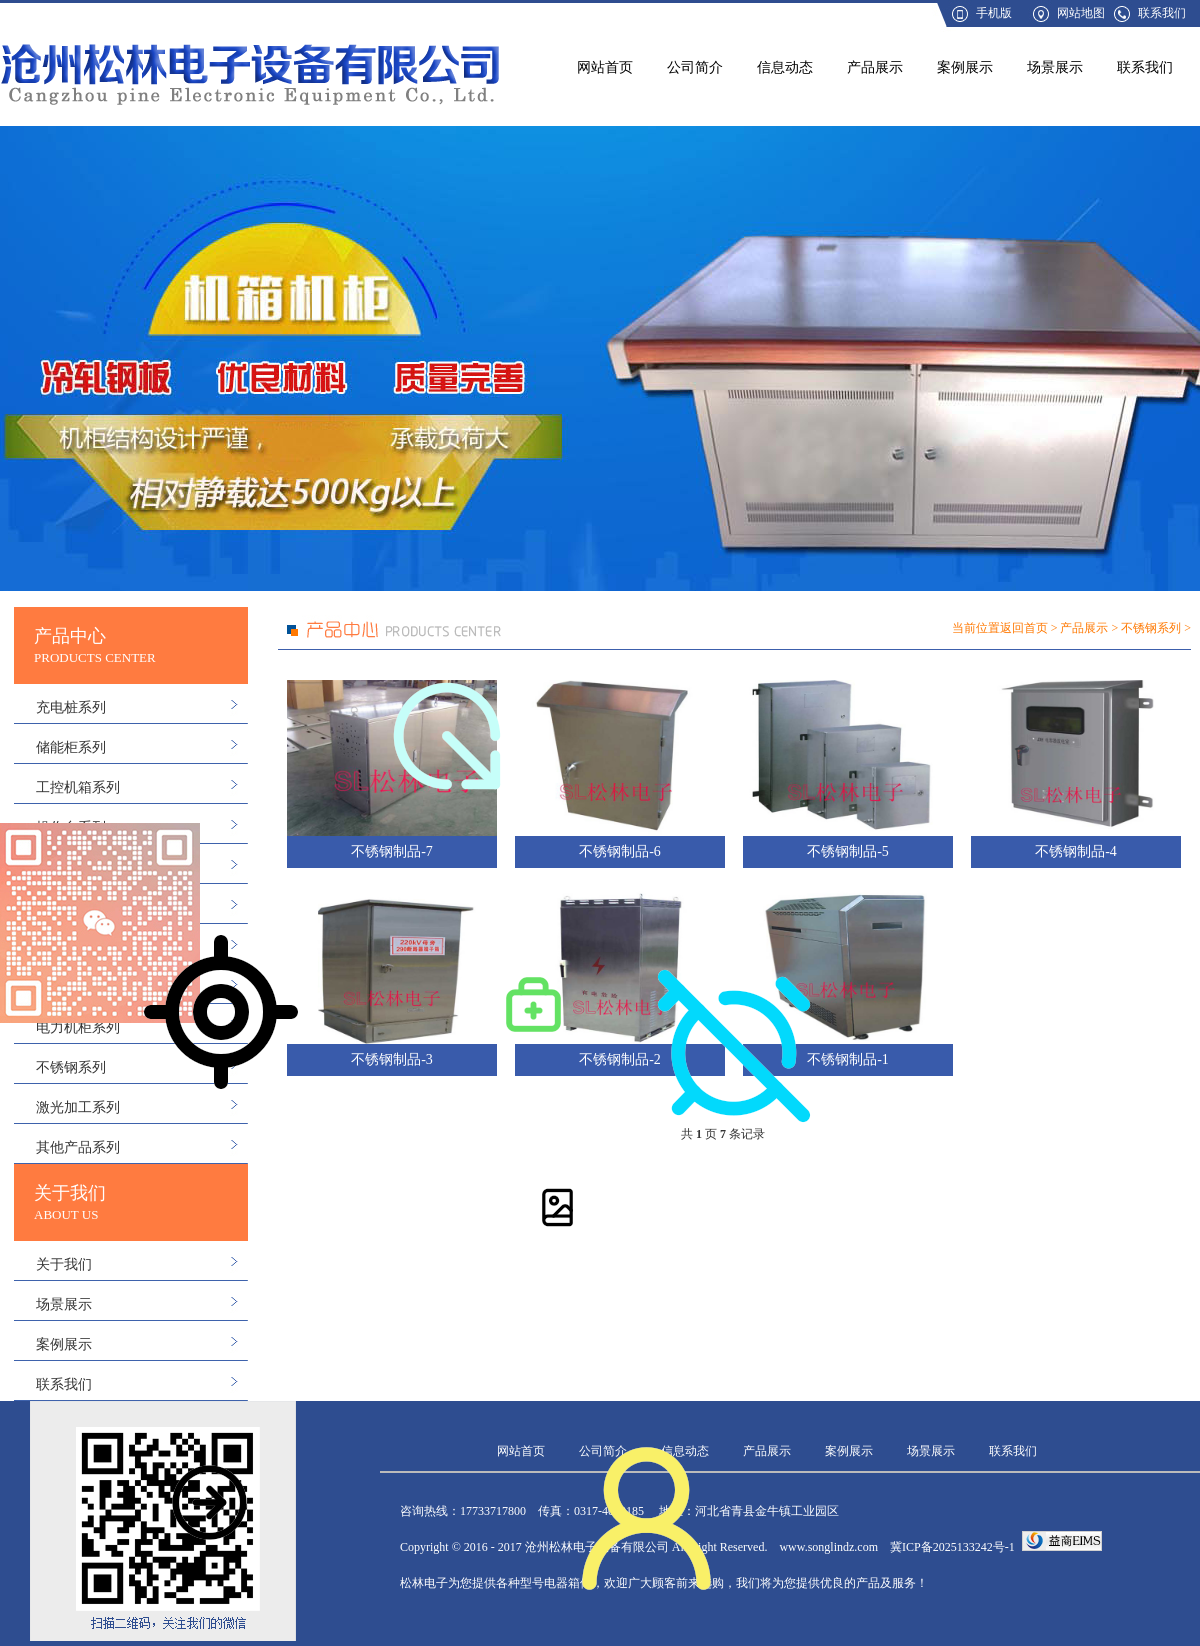 The width and height of the screenshot is (1200, 1646). Describe the element at coordinates (734, 1046) in the screenshot. I see `disable or turn off alarm` at that location.